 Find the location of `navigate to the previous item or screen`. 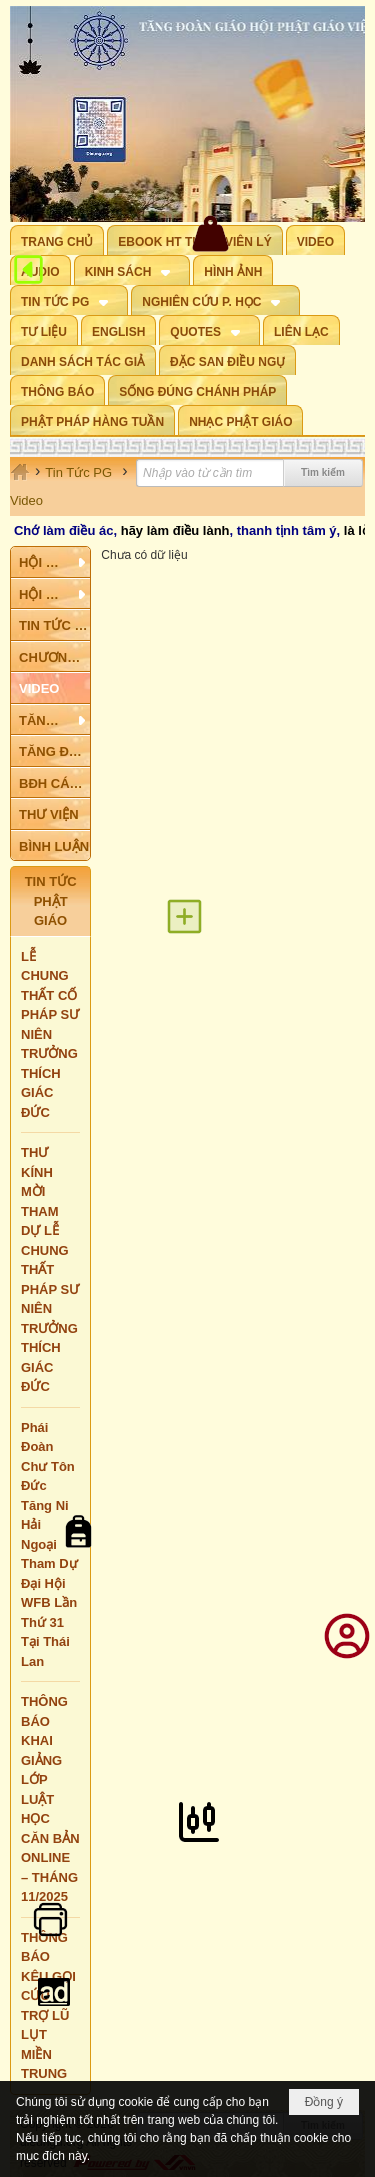

navigate to the previous item or screen is located at coordinates (28, 269).